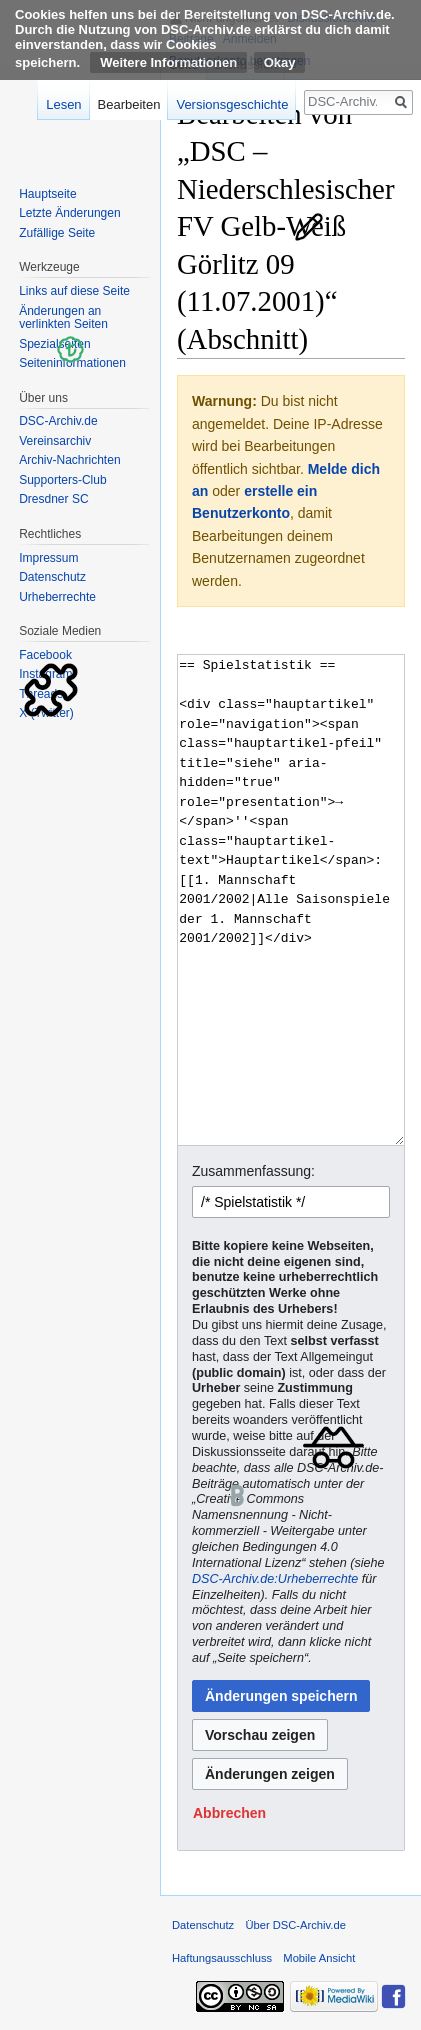  What do you see at coordinates (309, 227) in the screenshot?
I see `edit content or text` at bounding box center [309, 227].